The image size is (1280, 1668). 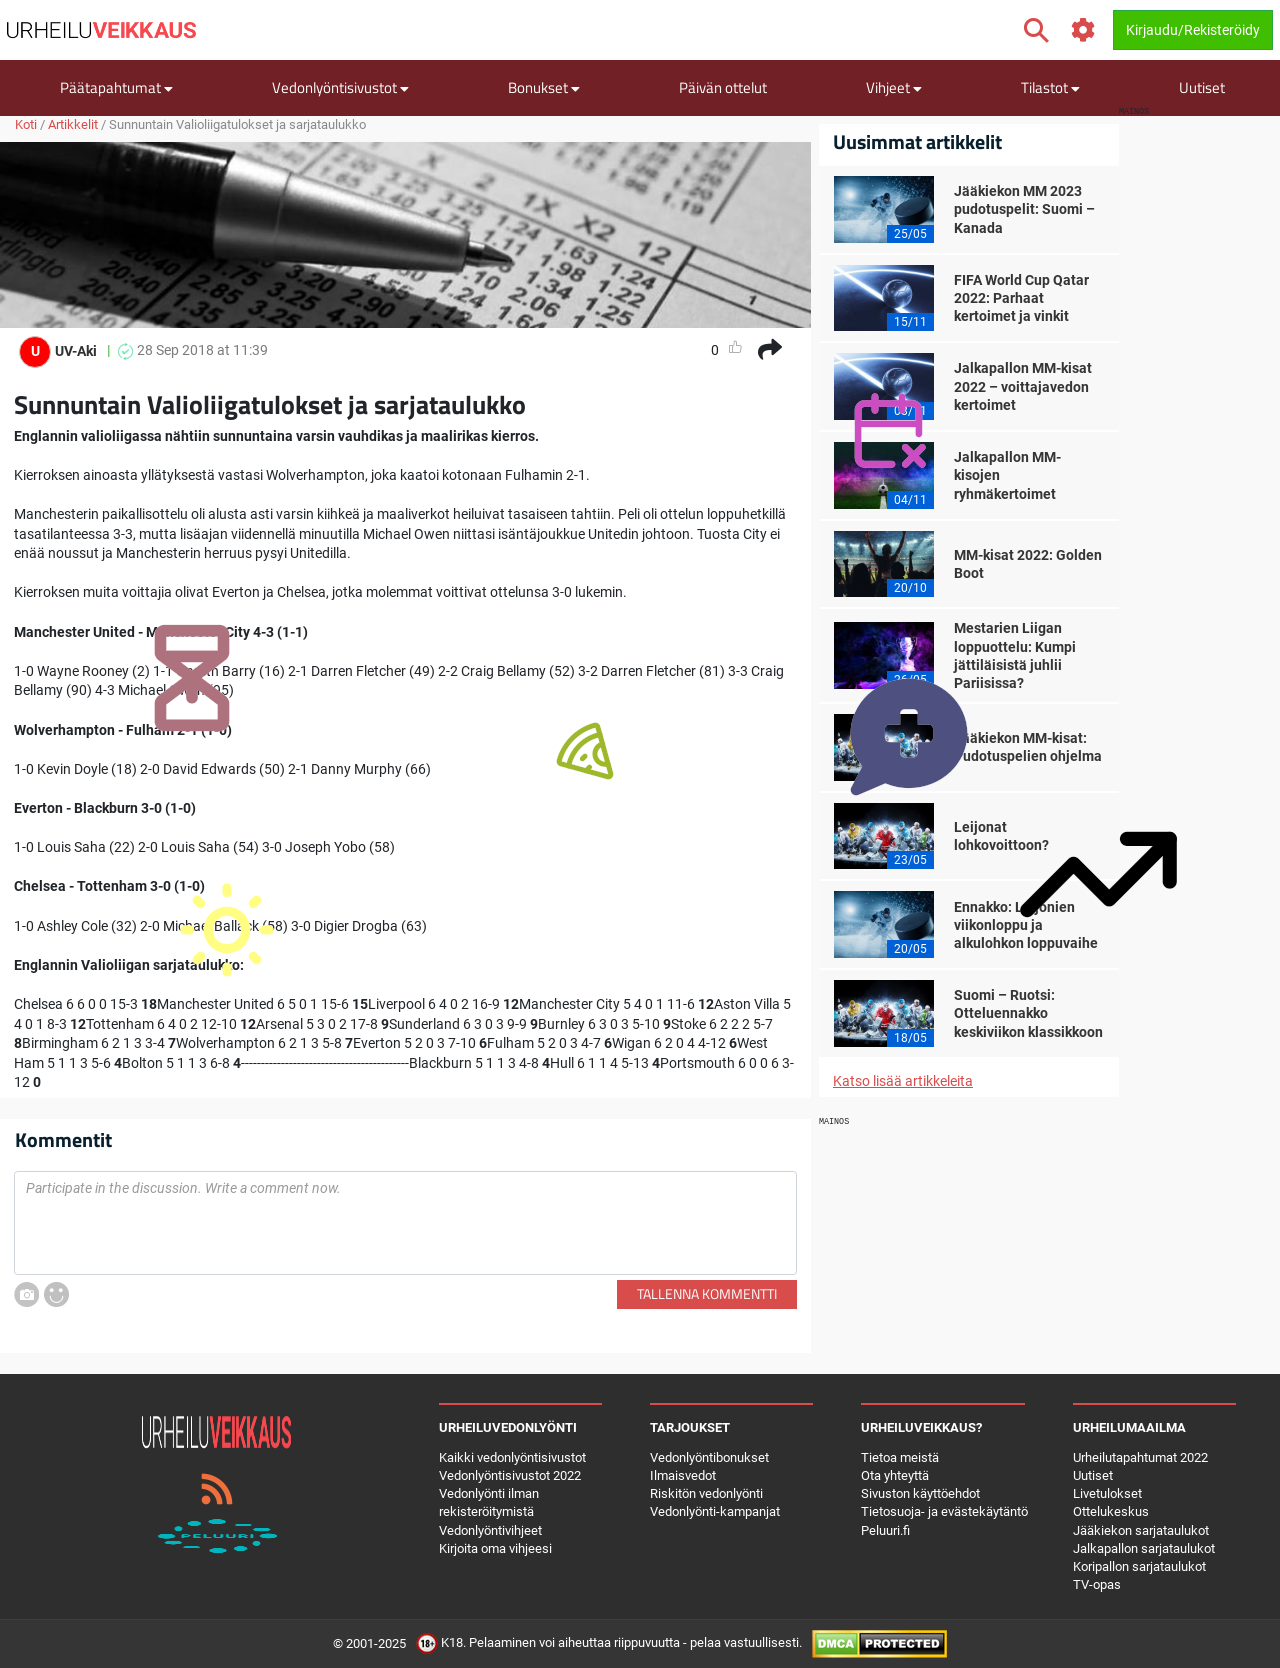 I want to click on indicates a process is in progress, so click(x=192, y=678).